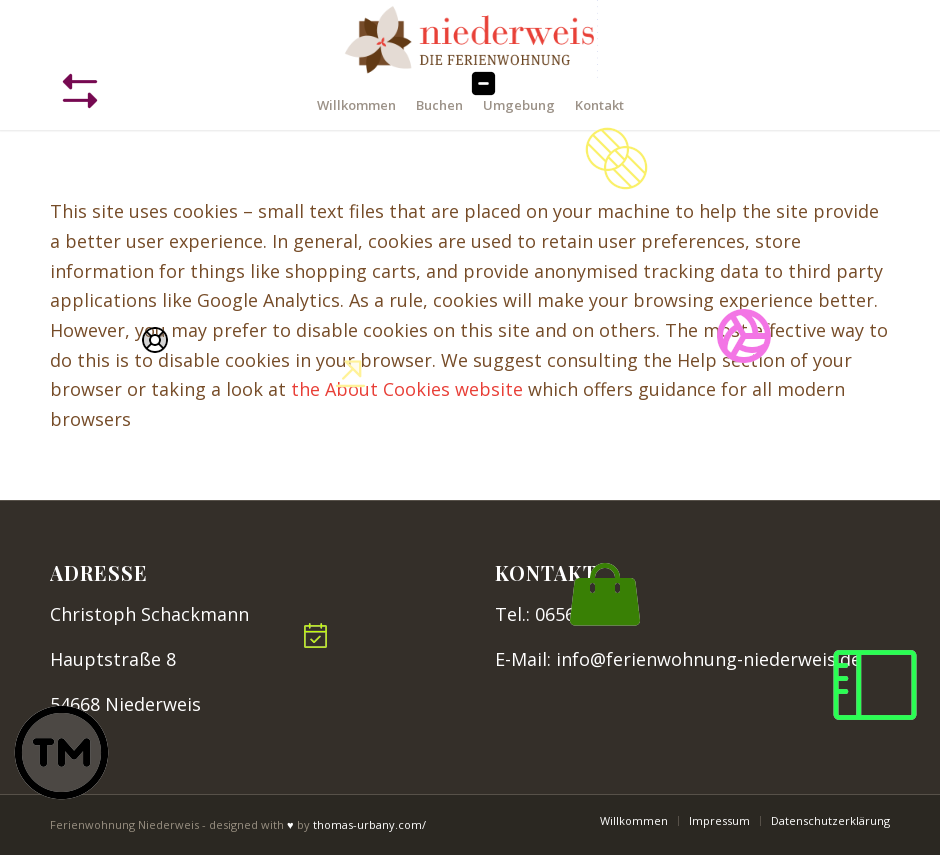 The width and height of the screenshot is (940, 855). What do you see at coordinates (616, 158) in the screenshot?
I see `merge or combine selected layers` at bounding box center [616, 158].